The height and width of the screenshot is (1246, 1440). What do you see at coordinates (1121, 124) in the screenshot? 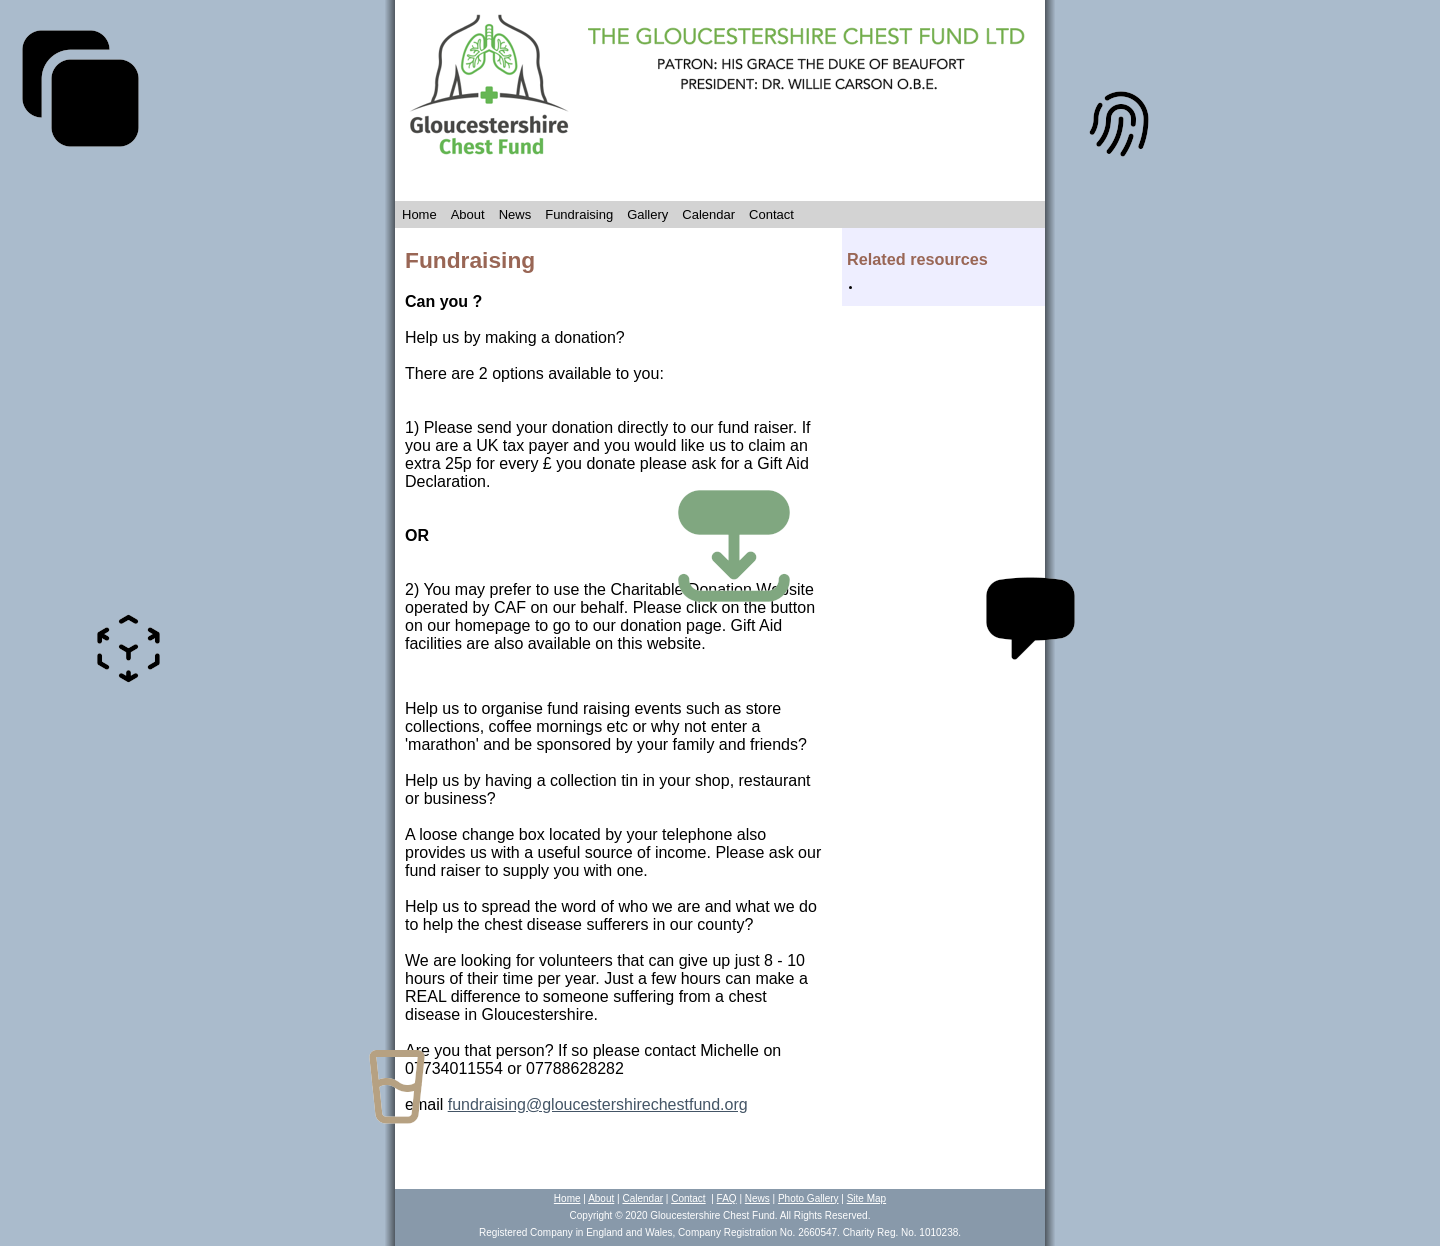
I see `authenticate with fingerprint` at bounding box center [1121, 124].